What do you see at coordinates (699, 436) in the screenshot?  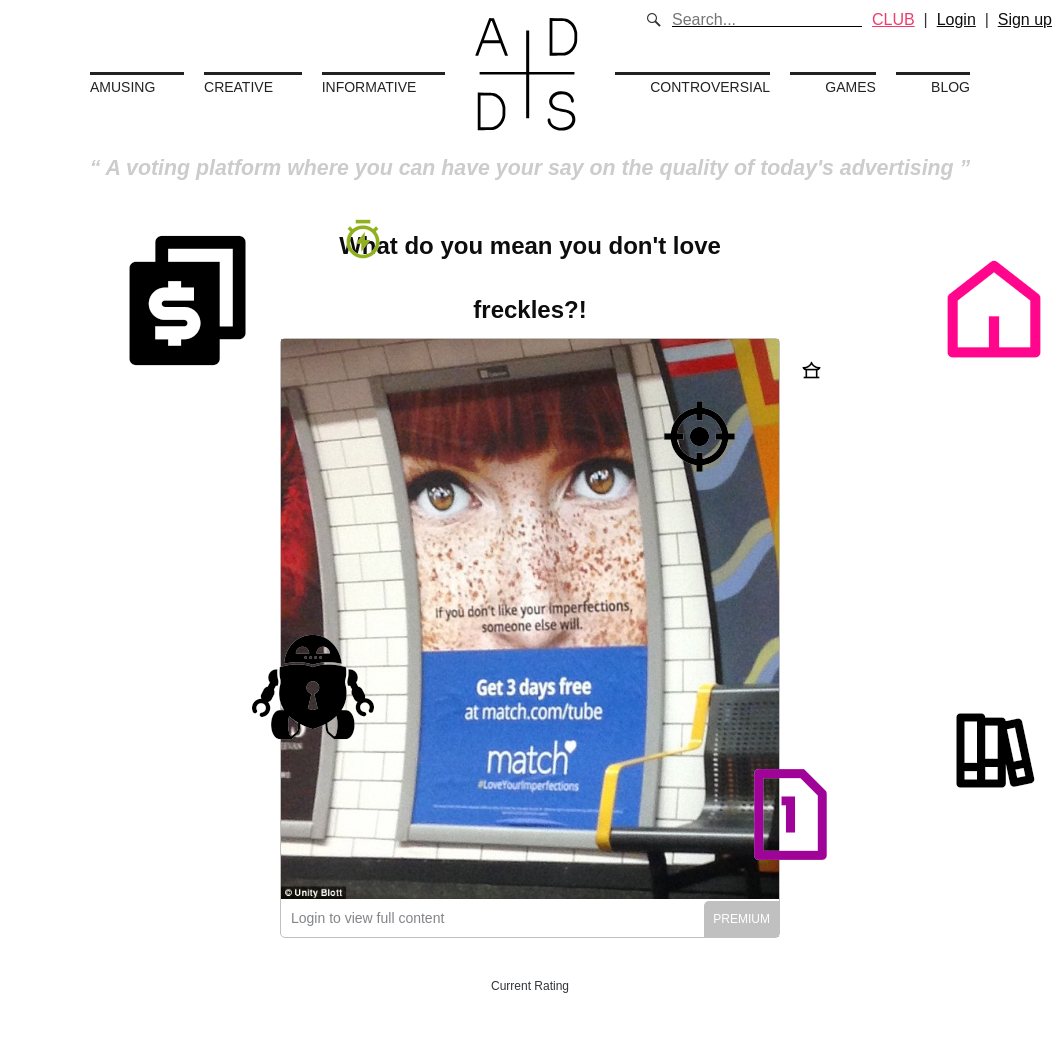 I see `center or focus on current location` at bounding box center [699, 436].